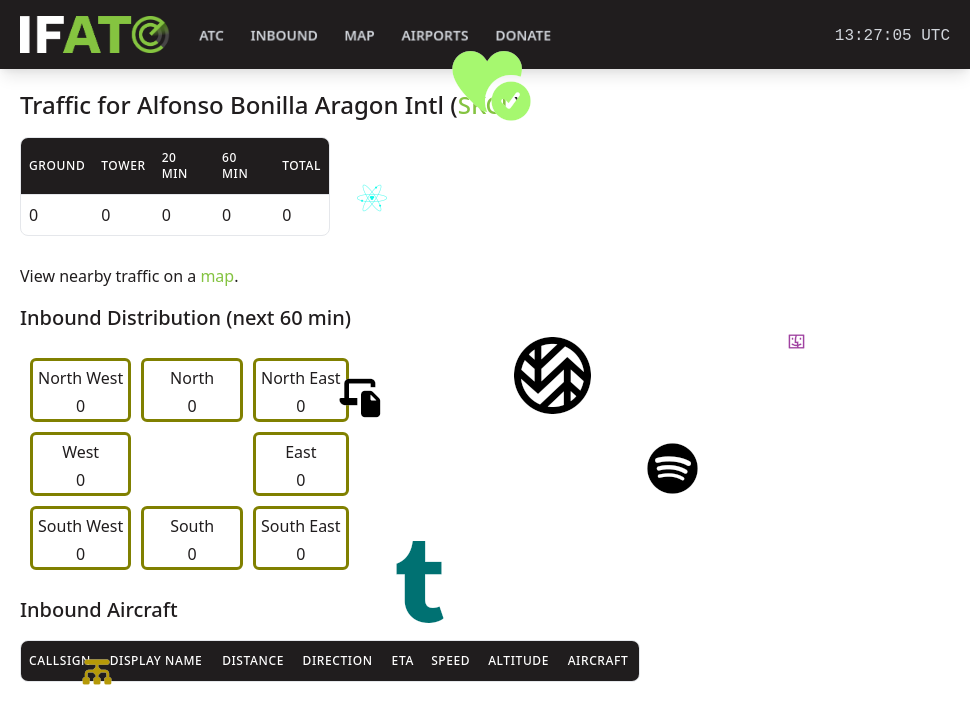 The image size is (970, 720). I want to click on open Finder to browse files, so click(796, 341).